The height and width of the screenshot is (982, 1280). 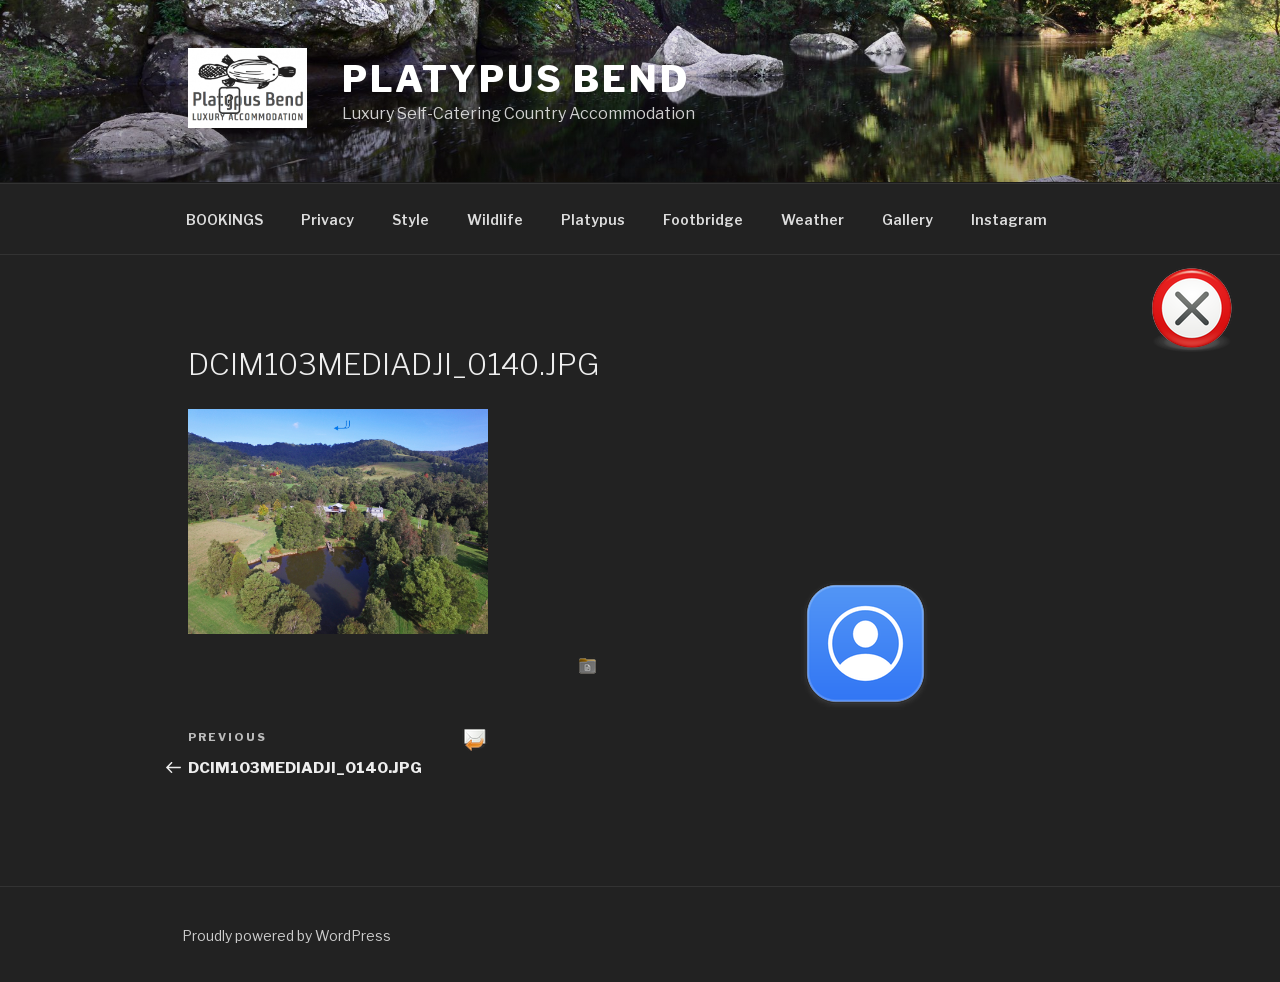 I want to click on manage contact list settings, so click(x=865, y=645).